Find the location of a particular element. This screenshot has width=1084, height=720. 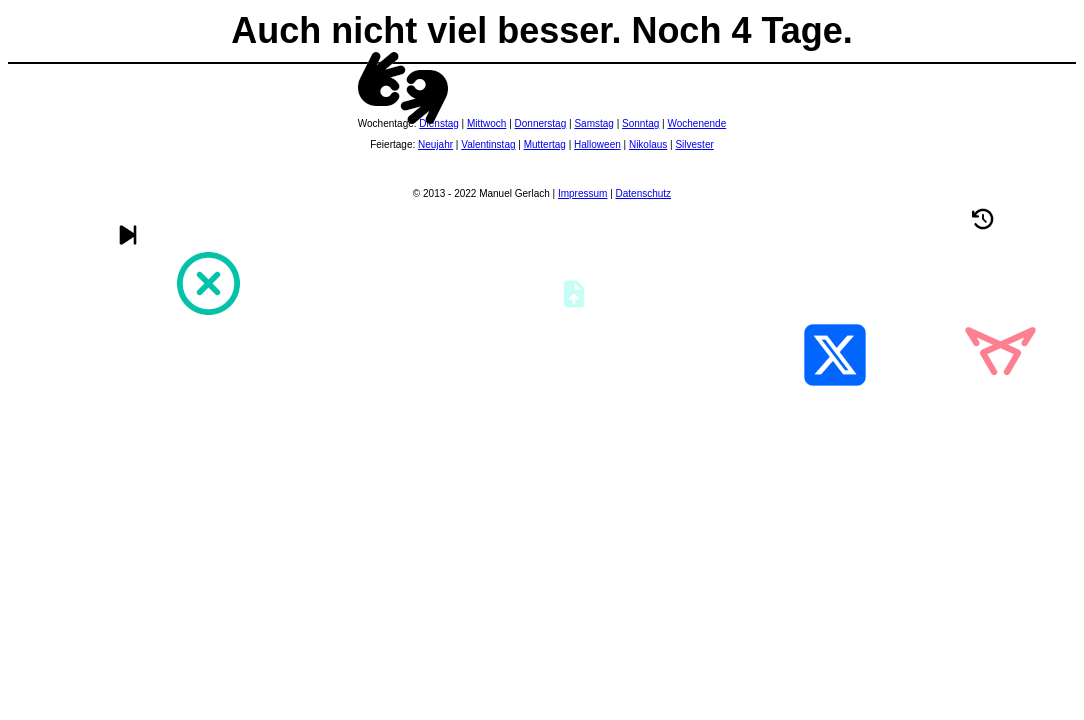

view history or recent activity is located at coordinates (983, 219).